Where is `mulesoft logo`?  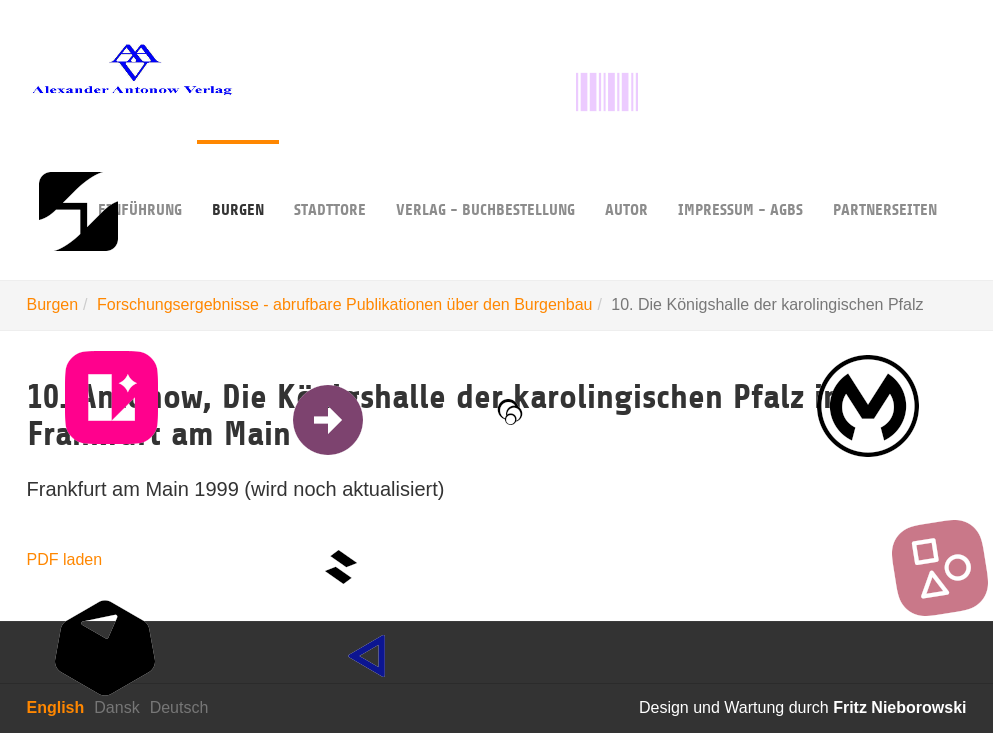
mulesoft logo is located at coordinates (868, 406).